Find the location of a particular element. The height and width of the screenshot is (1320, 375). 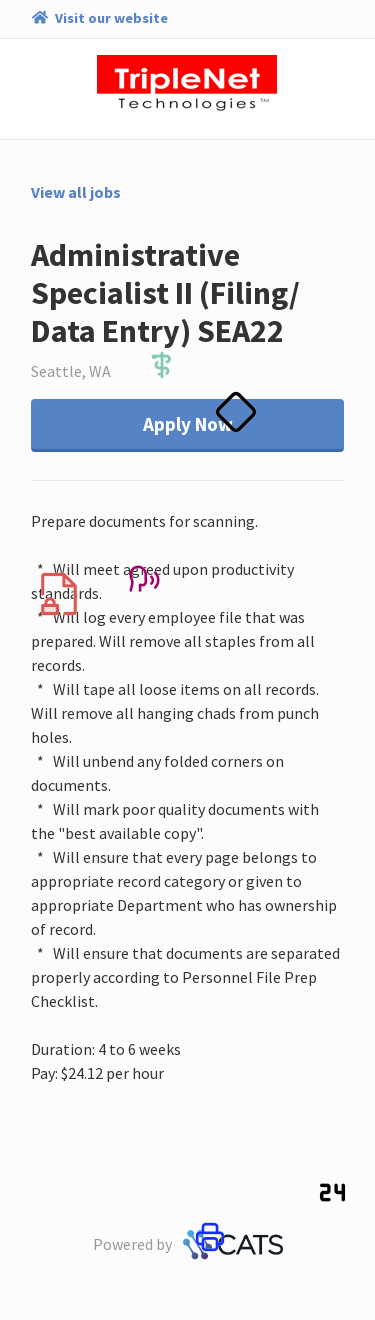

access medical or healthcare services is located at coordinates (162, 365).